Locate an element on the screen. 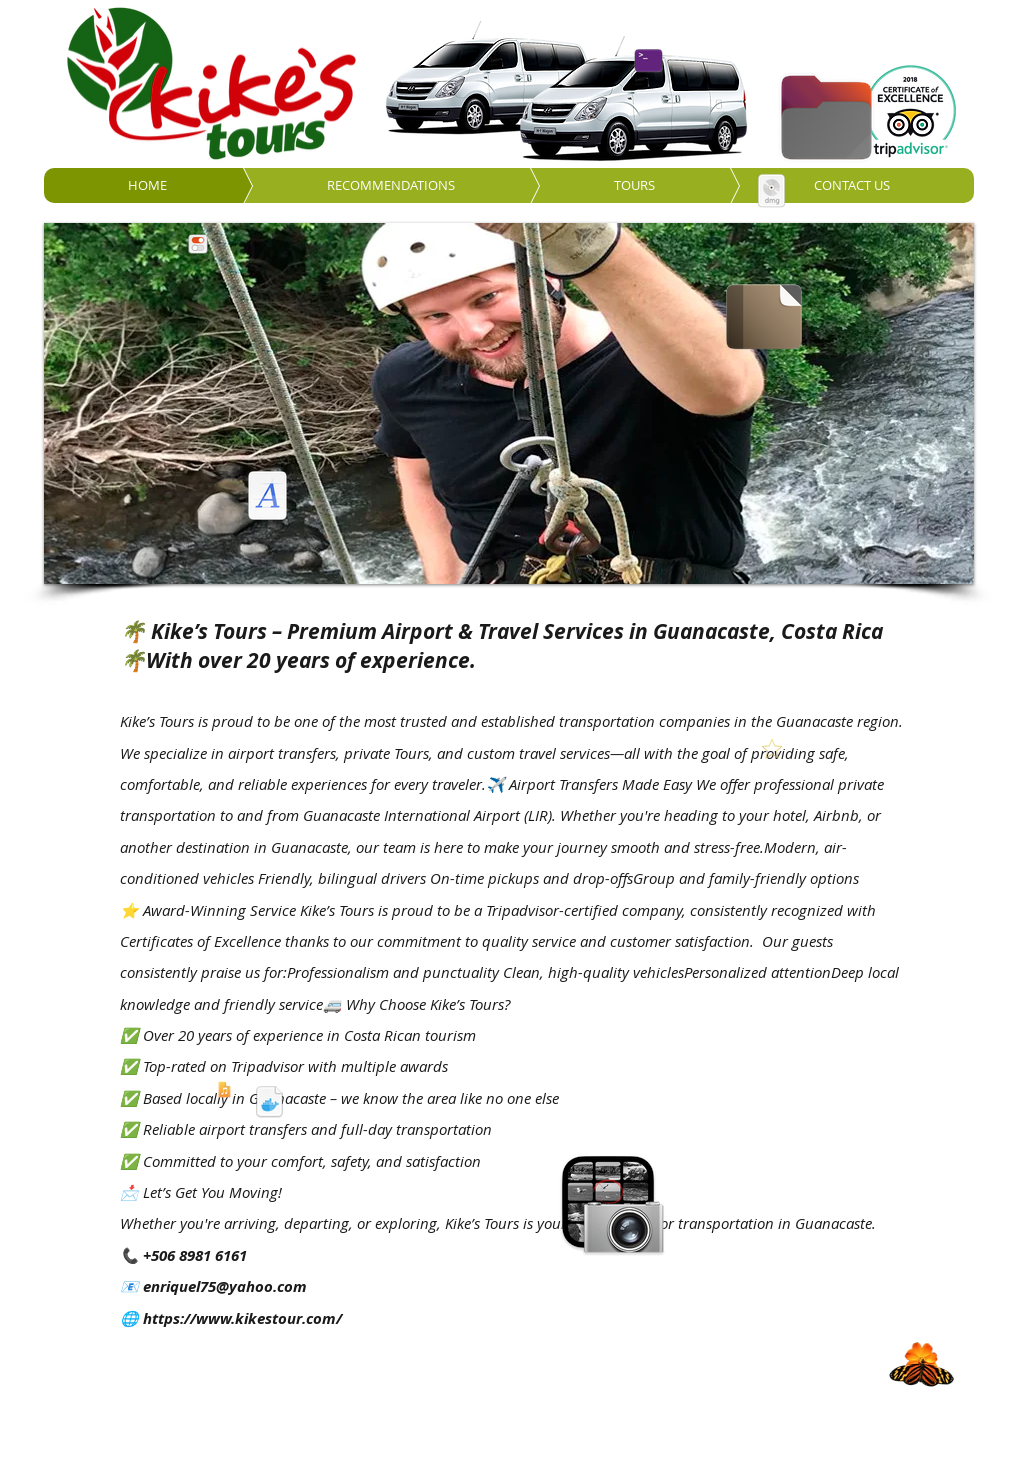 This screenshot has height=1469, width=1017. dockerfile or docker configuration file is located at coordinates (269, 1101).